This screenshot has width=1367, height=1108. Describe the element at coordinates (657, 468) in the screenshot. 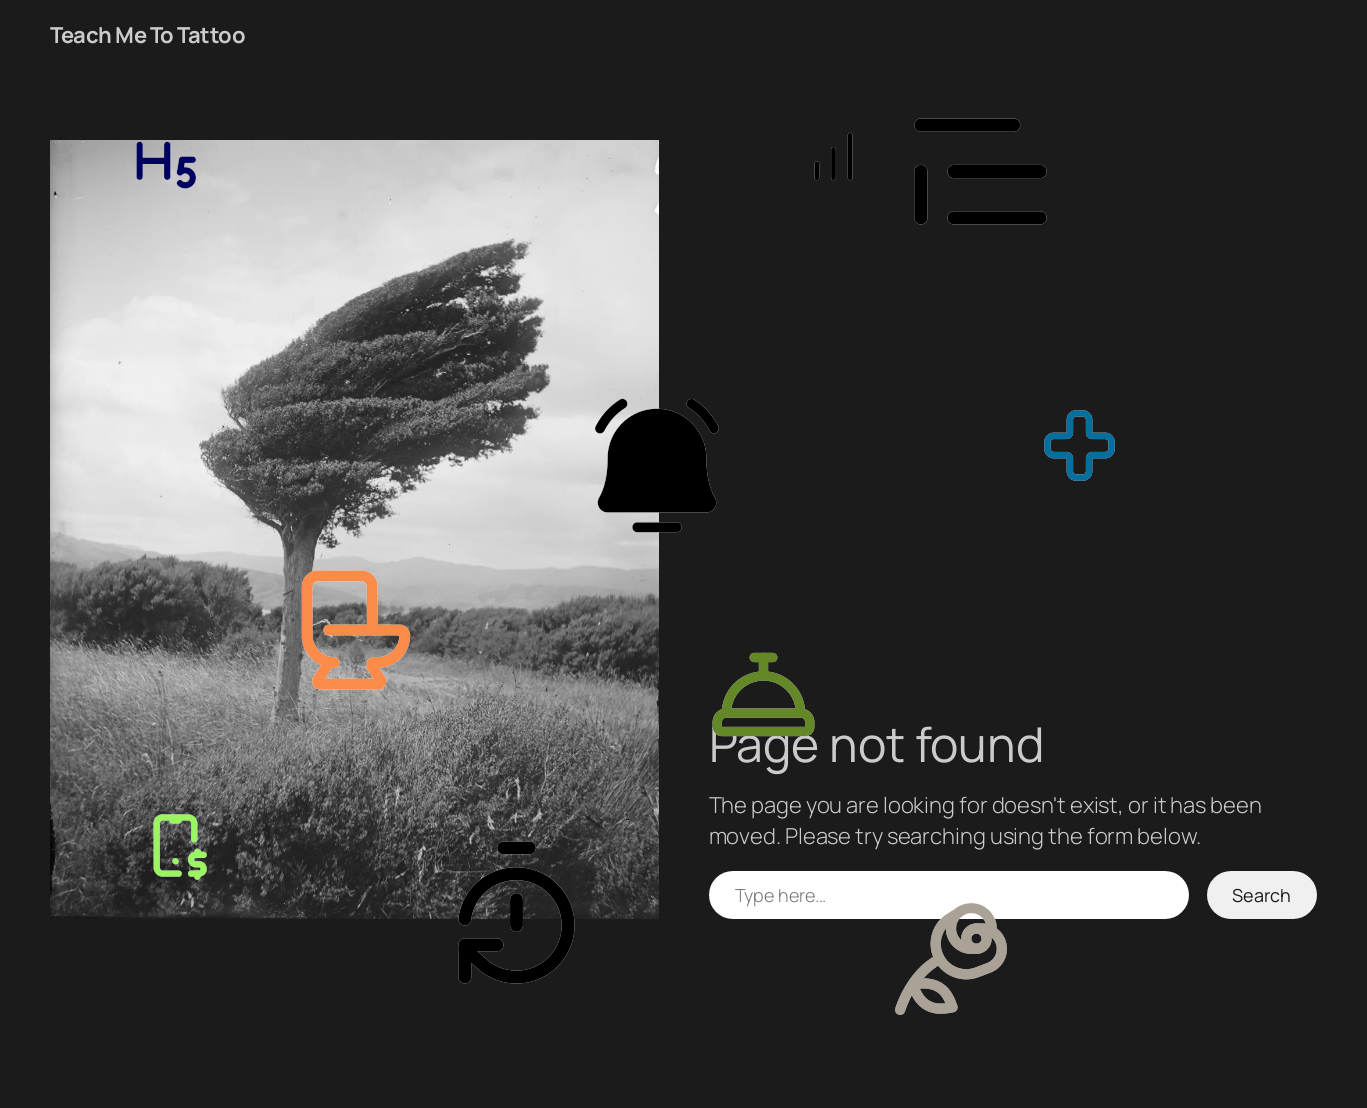

I see `indicates active notifications or alerts` at that location.